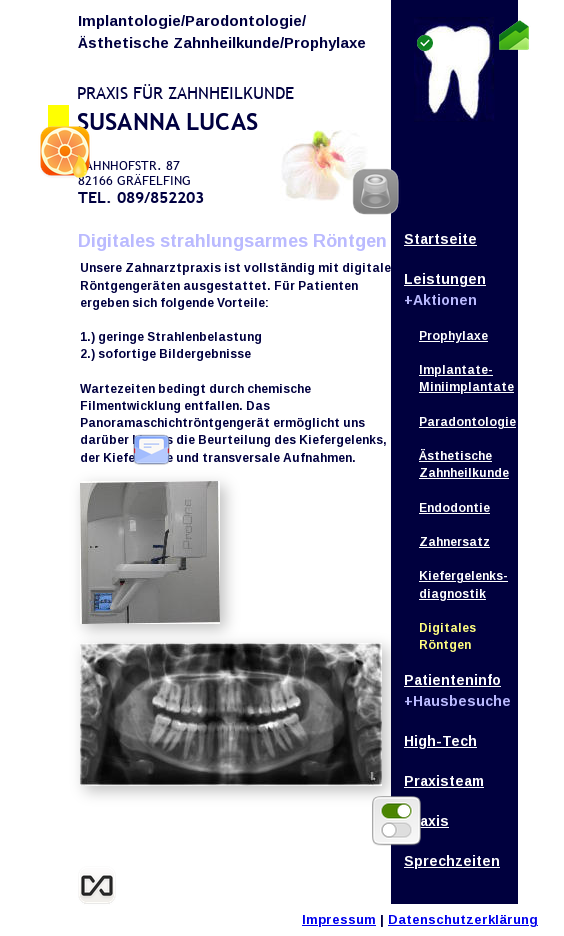 The width and height of the screenshot is (564, 936). Describe the element at coordinates (396, 820) in the screenshot. I see `open system settings or preferences` at that location.